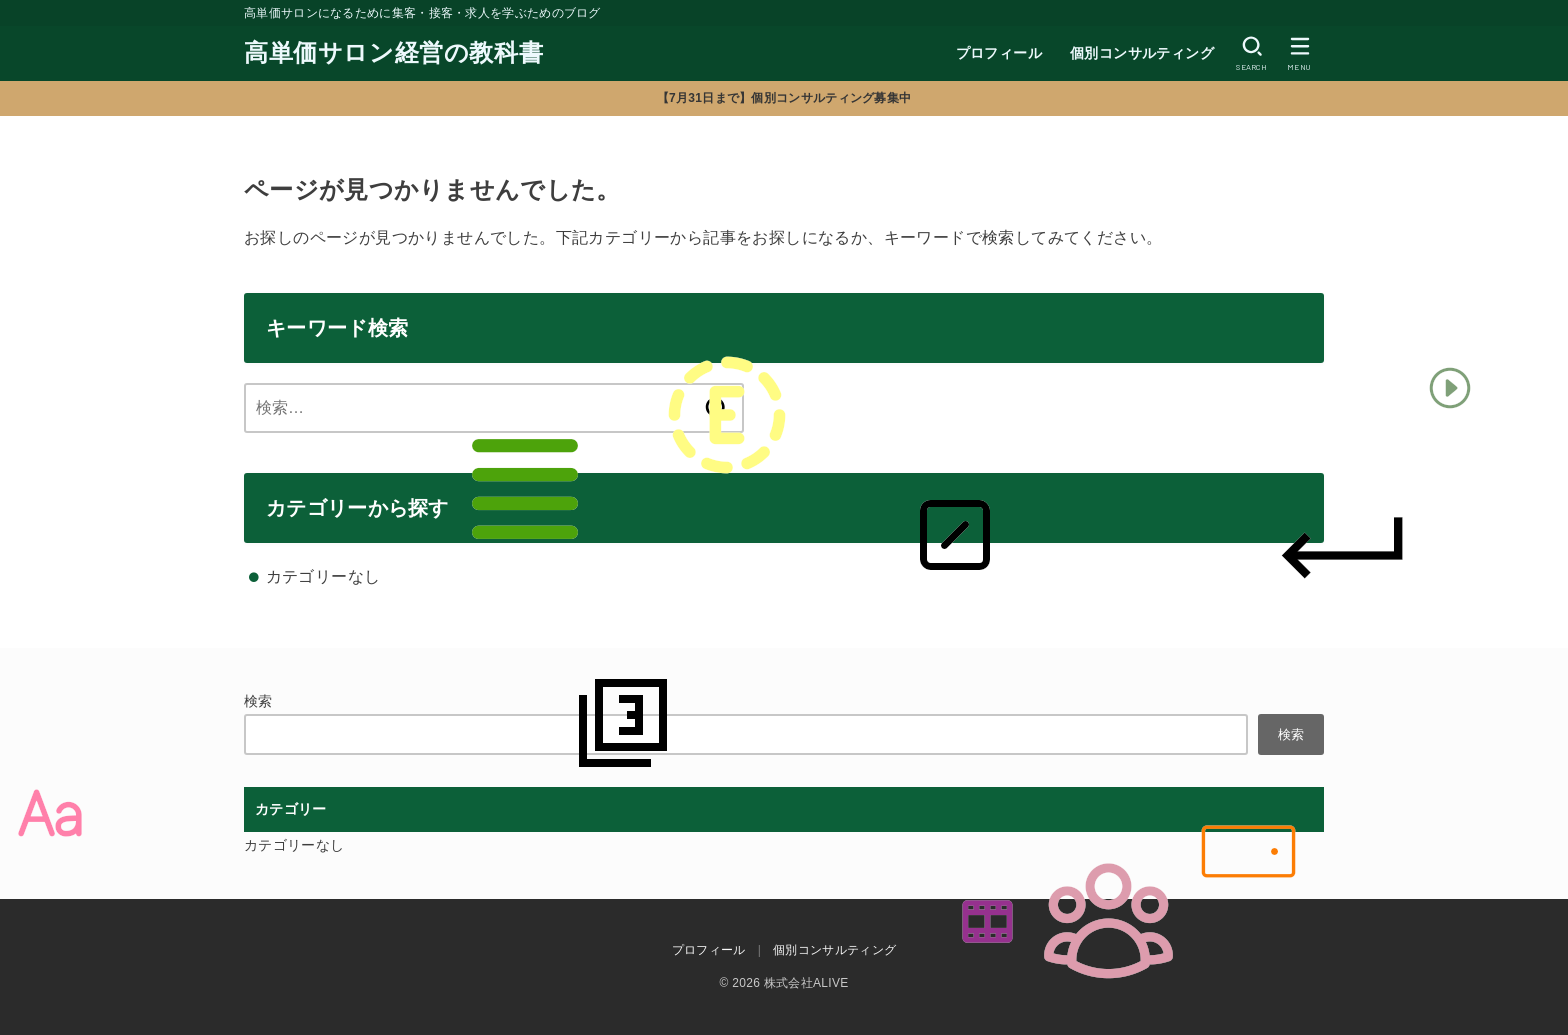 This screenshot has width=1568, height=1035. I want to click on indicates a disabled or unavailable feature, so click(955, 535).